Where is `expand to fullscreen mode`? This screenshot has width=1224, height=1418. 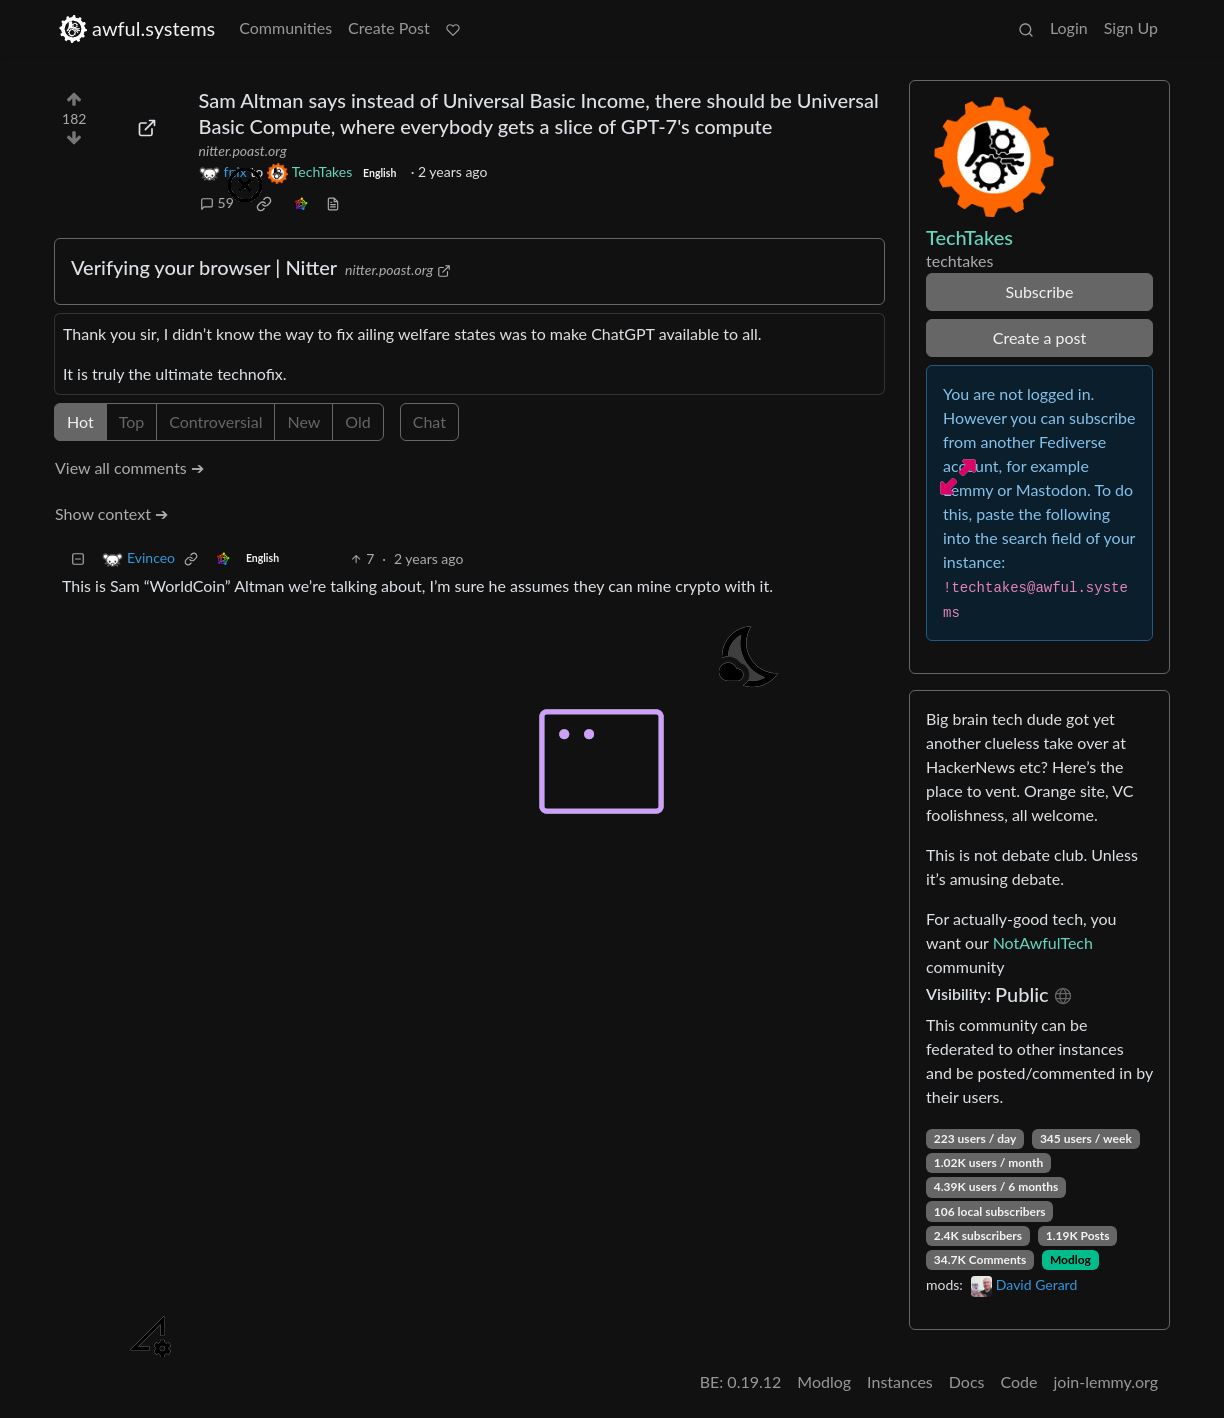 expand to fullscreen mode is located at coordinates (958, 477).